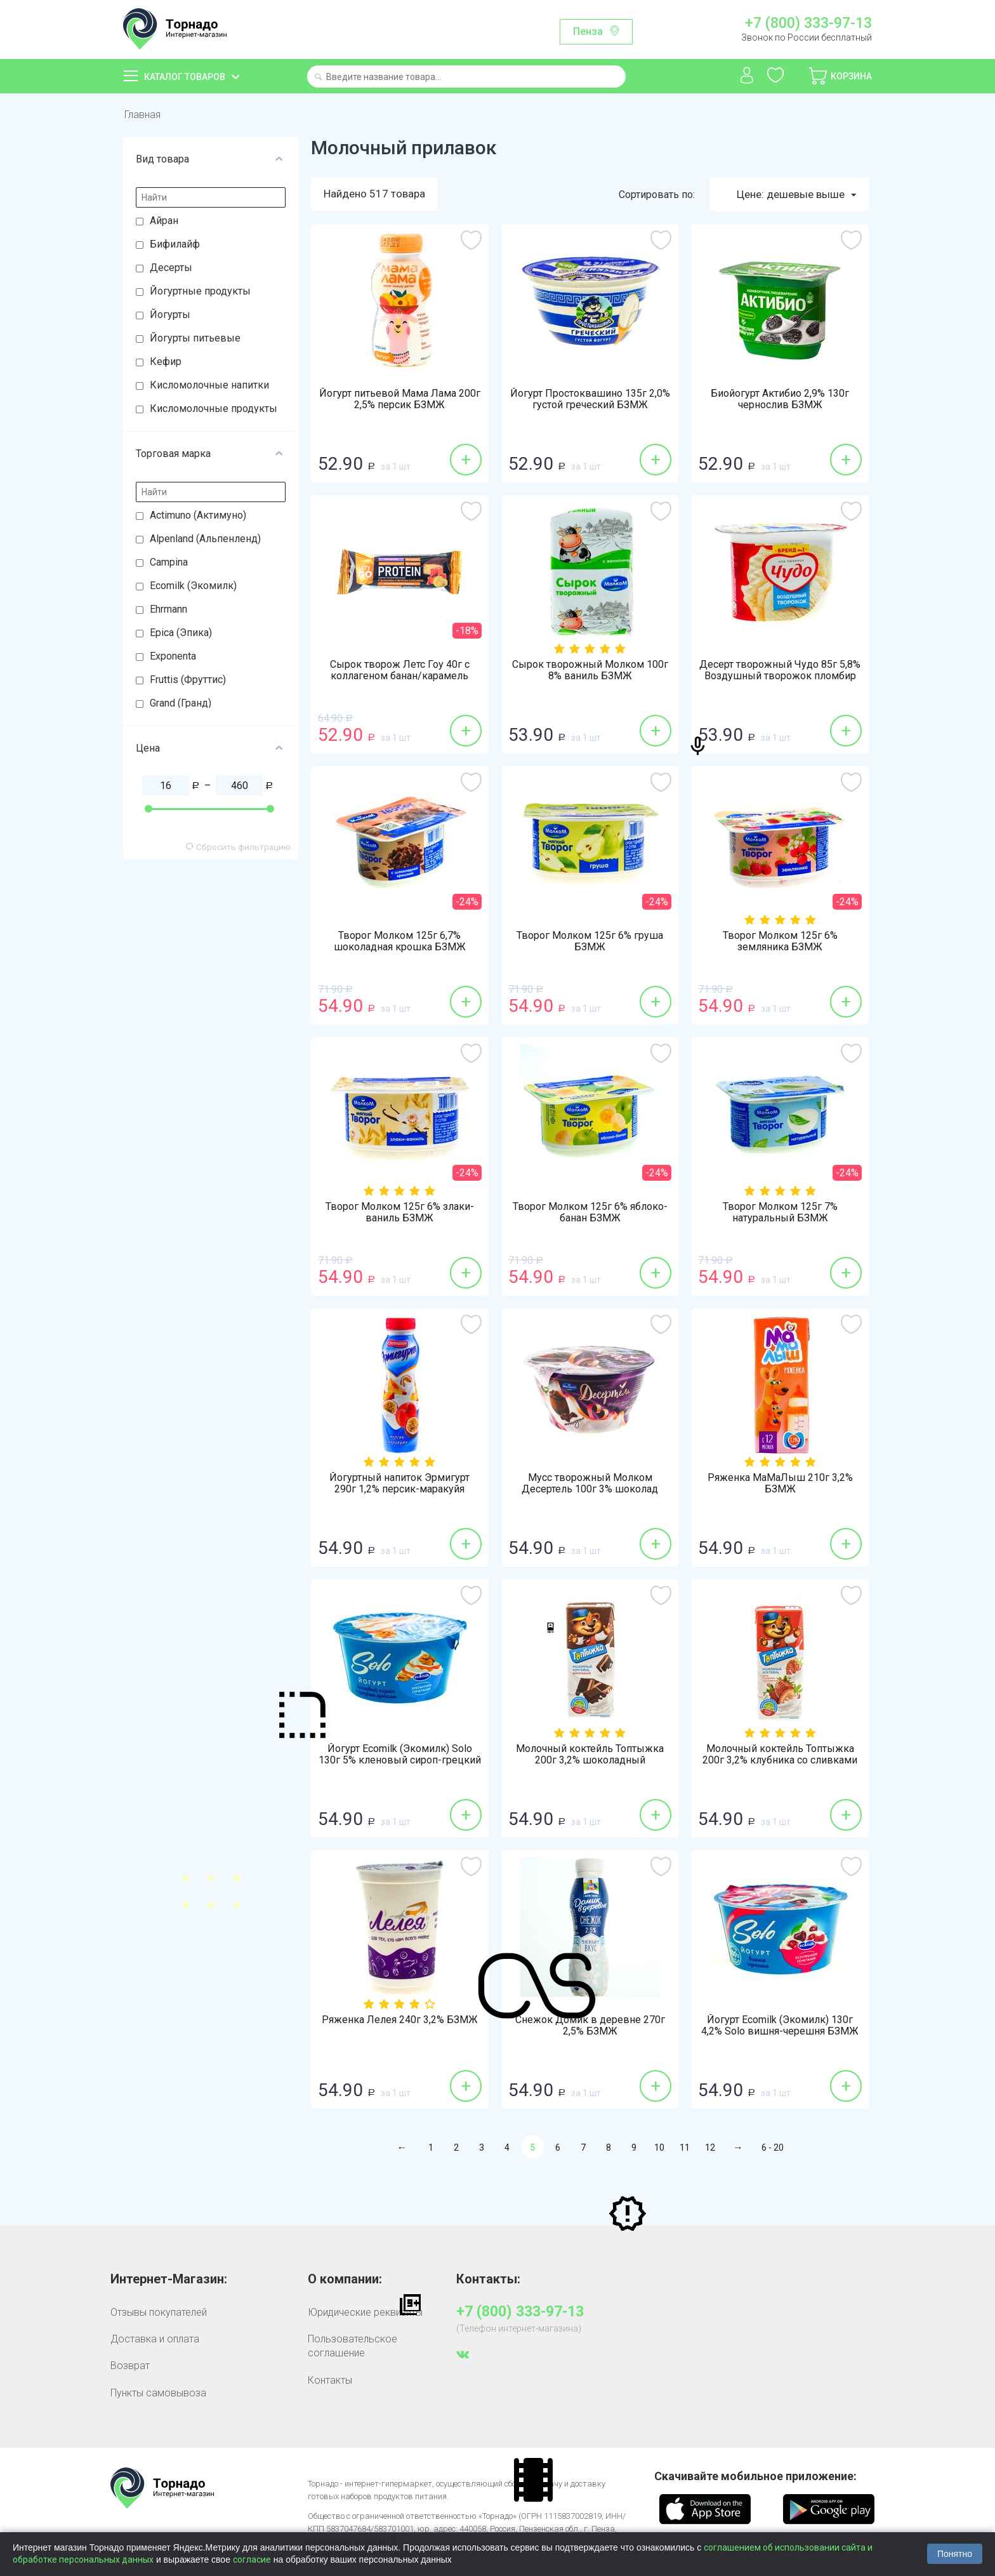 The width and height of the screenshot is (995, 2576). I want to click on indicates new or recently added content, so click(628, 2214).